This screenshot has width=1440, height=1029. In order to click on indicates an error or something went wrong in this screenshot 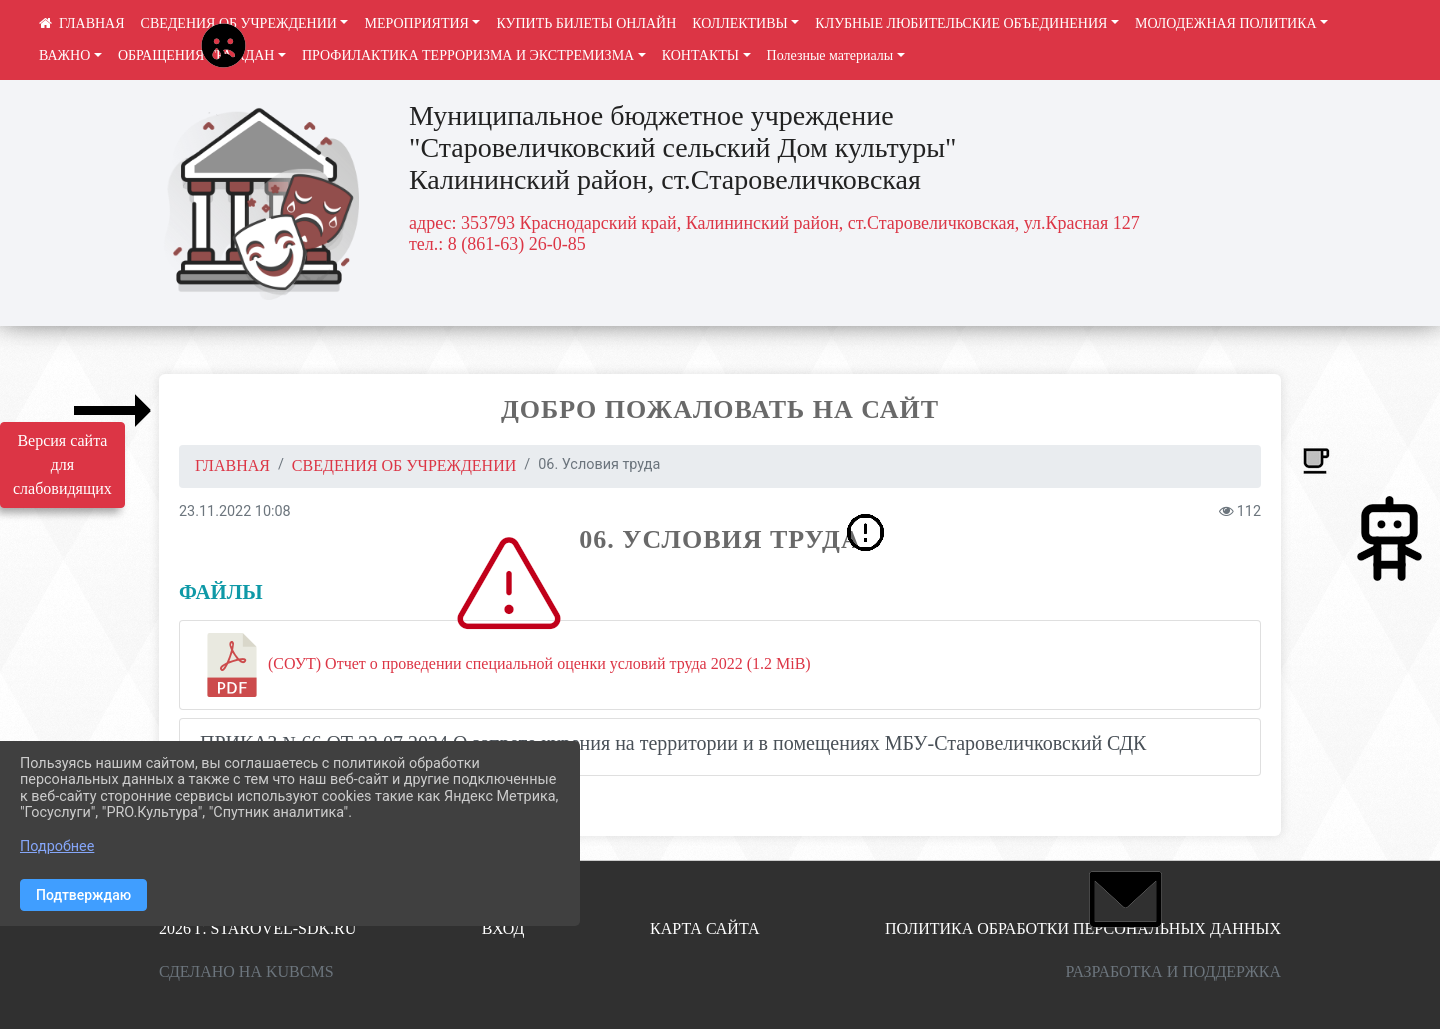, I will do `click(223, 45)`.